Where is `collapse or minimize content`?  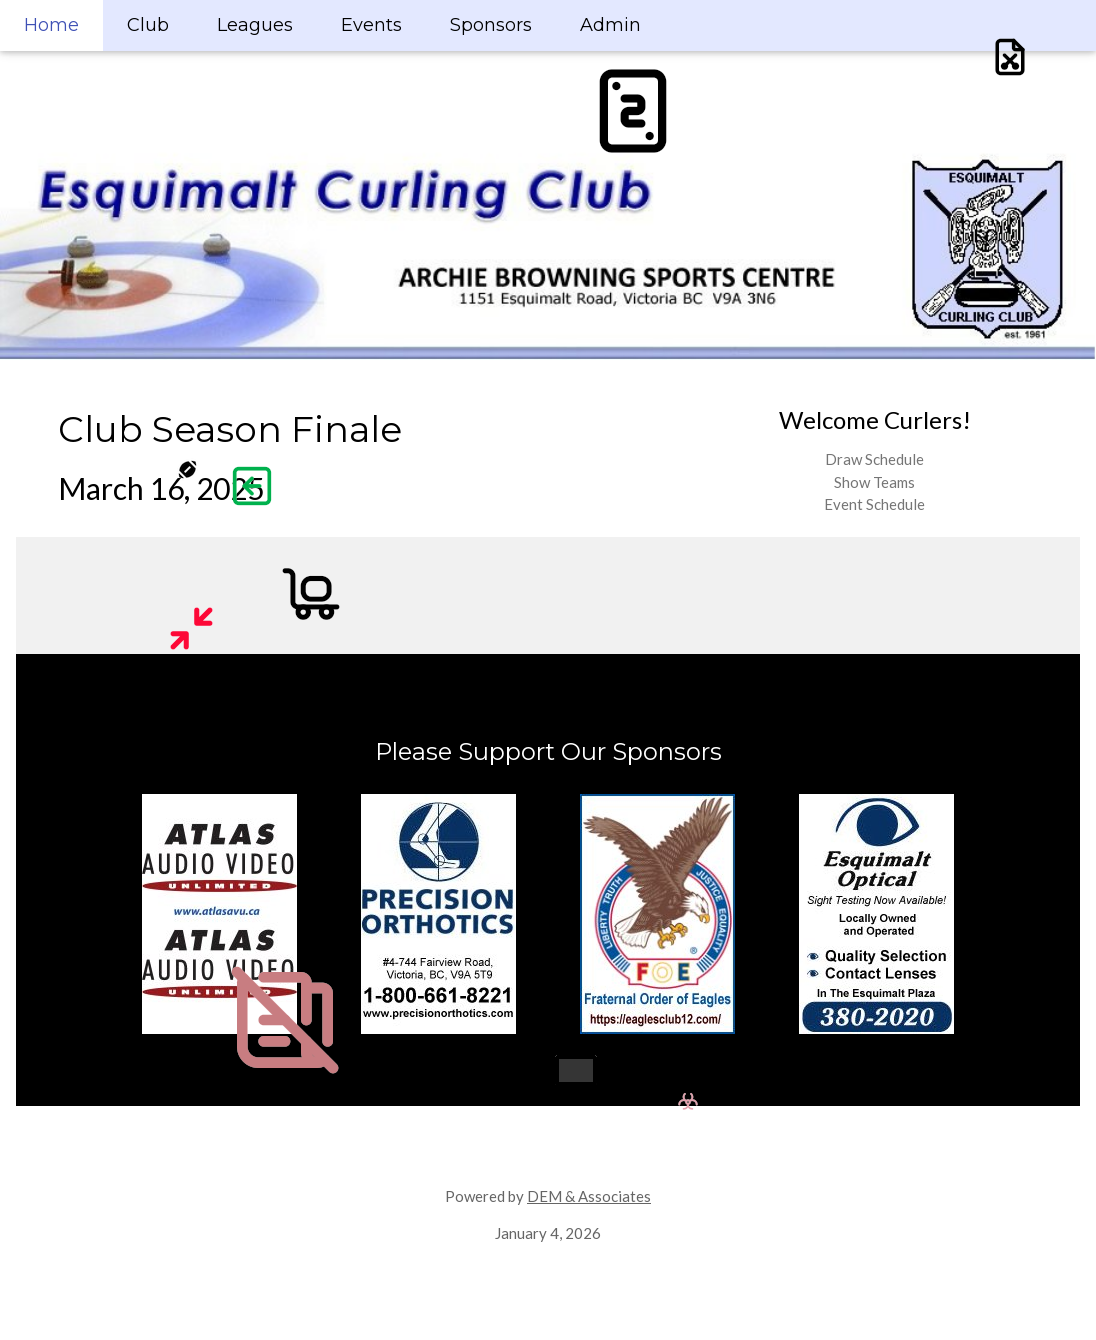
collapse or minimize content is located at coordinates (191, 628).